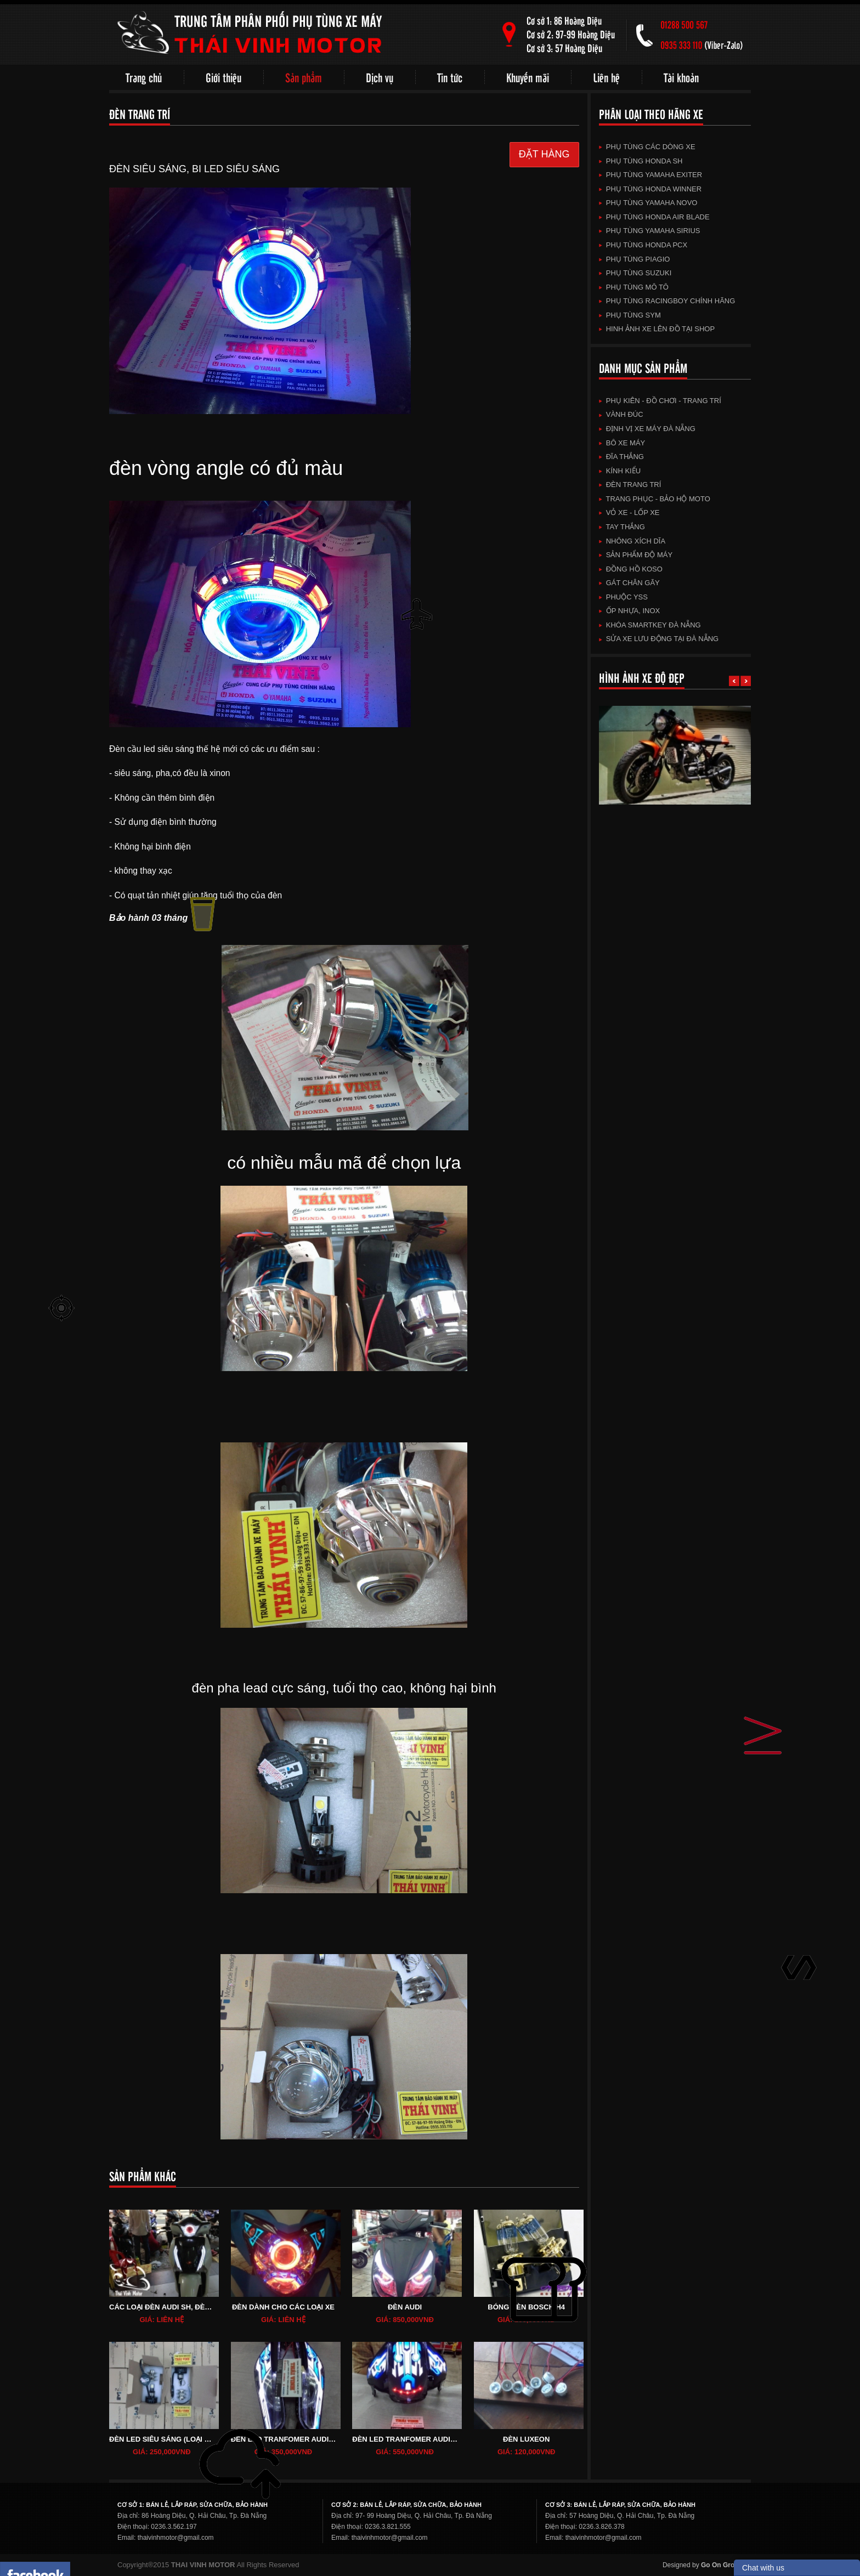 The height and width of the screenshot is (2576, 860). What do you see at coordinates (416, 614) in the screenshot?
I see `enable airplane mode` at bounding box center [416, 614].